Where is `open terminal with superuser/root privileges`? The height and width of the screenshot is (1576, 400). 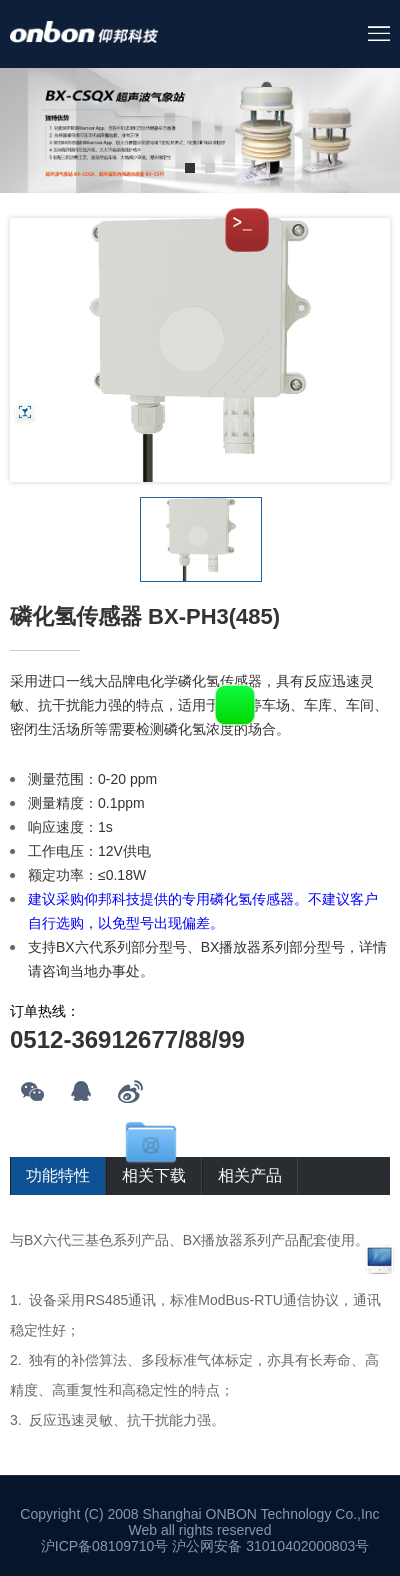 open terminal with superuser/root privileges is located at coordinates (247, 230).